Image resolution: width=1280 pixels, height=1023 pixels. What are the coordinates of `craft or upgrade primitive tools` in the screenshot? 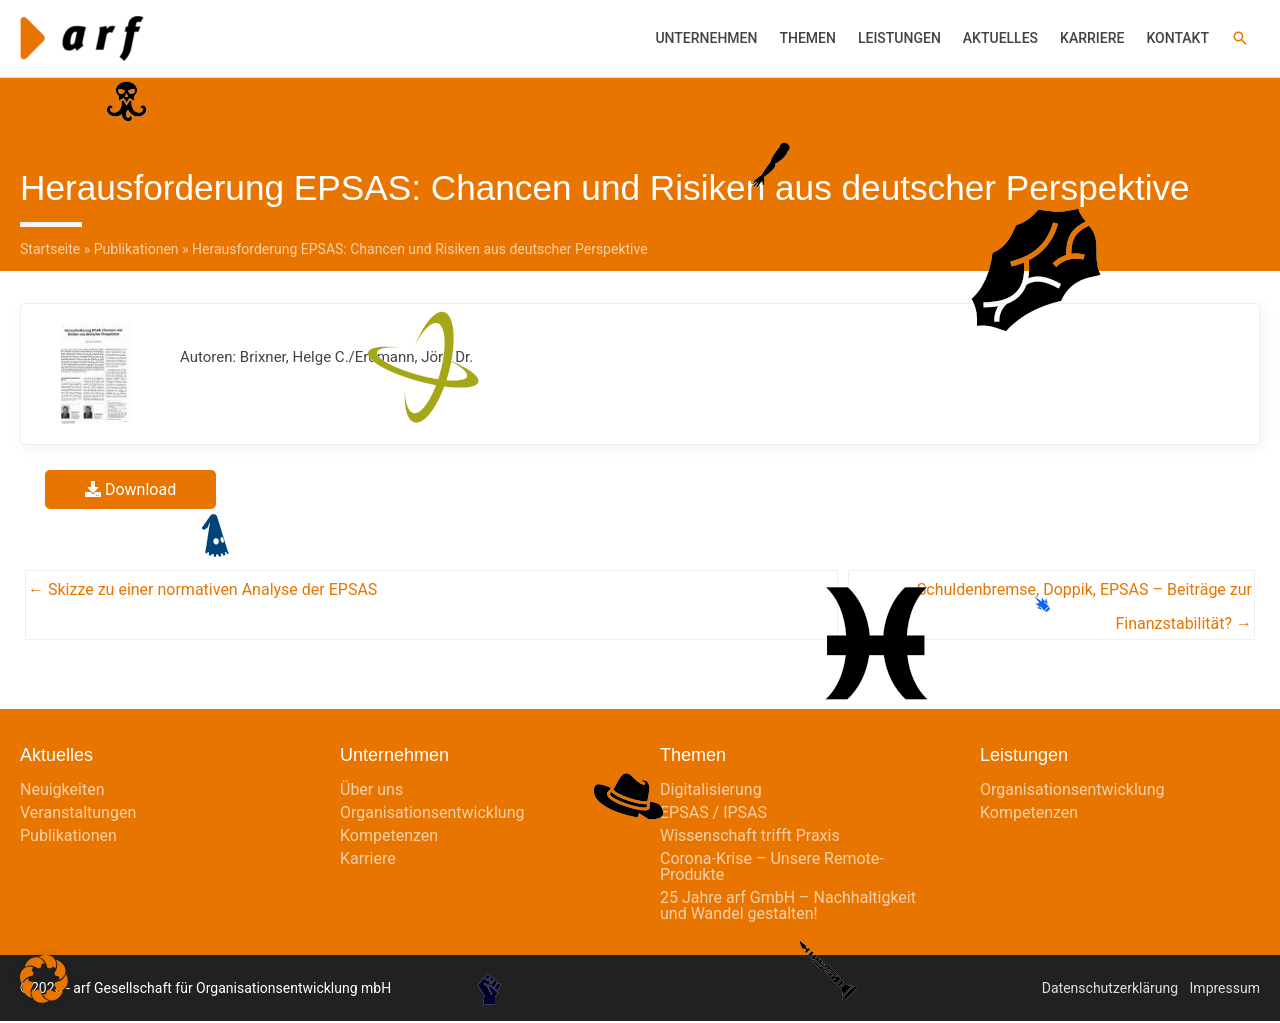 It's located at (1036, 270).